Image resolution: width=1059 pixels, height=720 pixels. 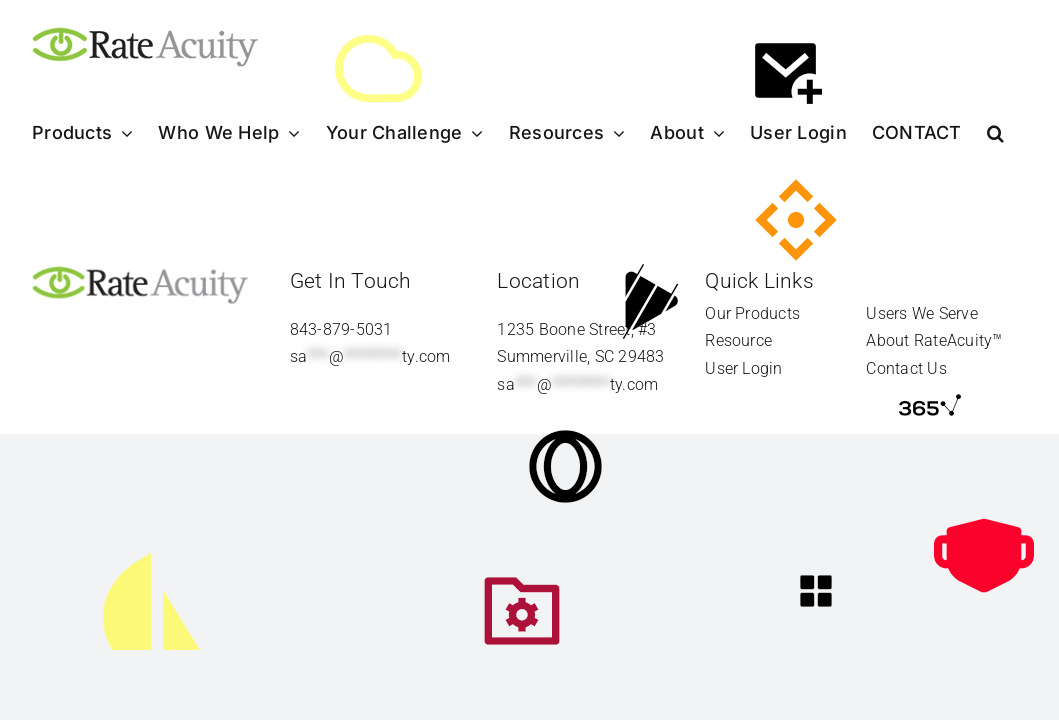 I want to click on access folder settings or preferences, so click(x=522, y=611).